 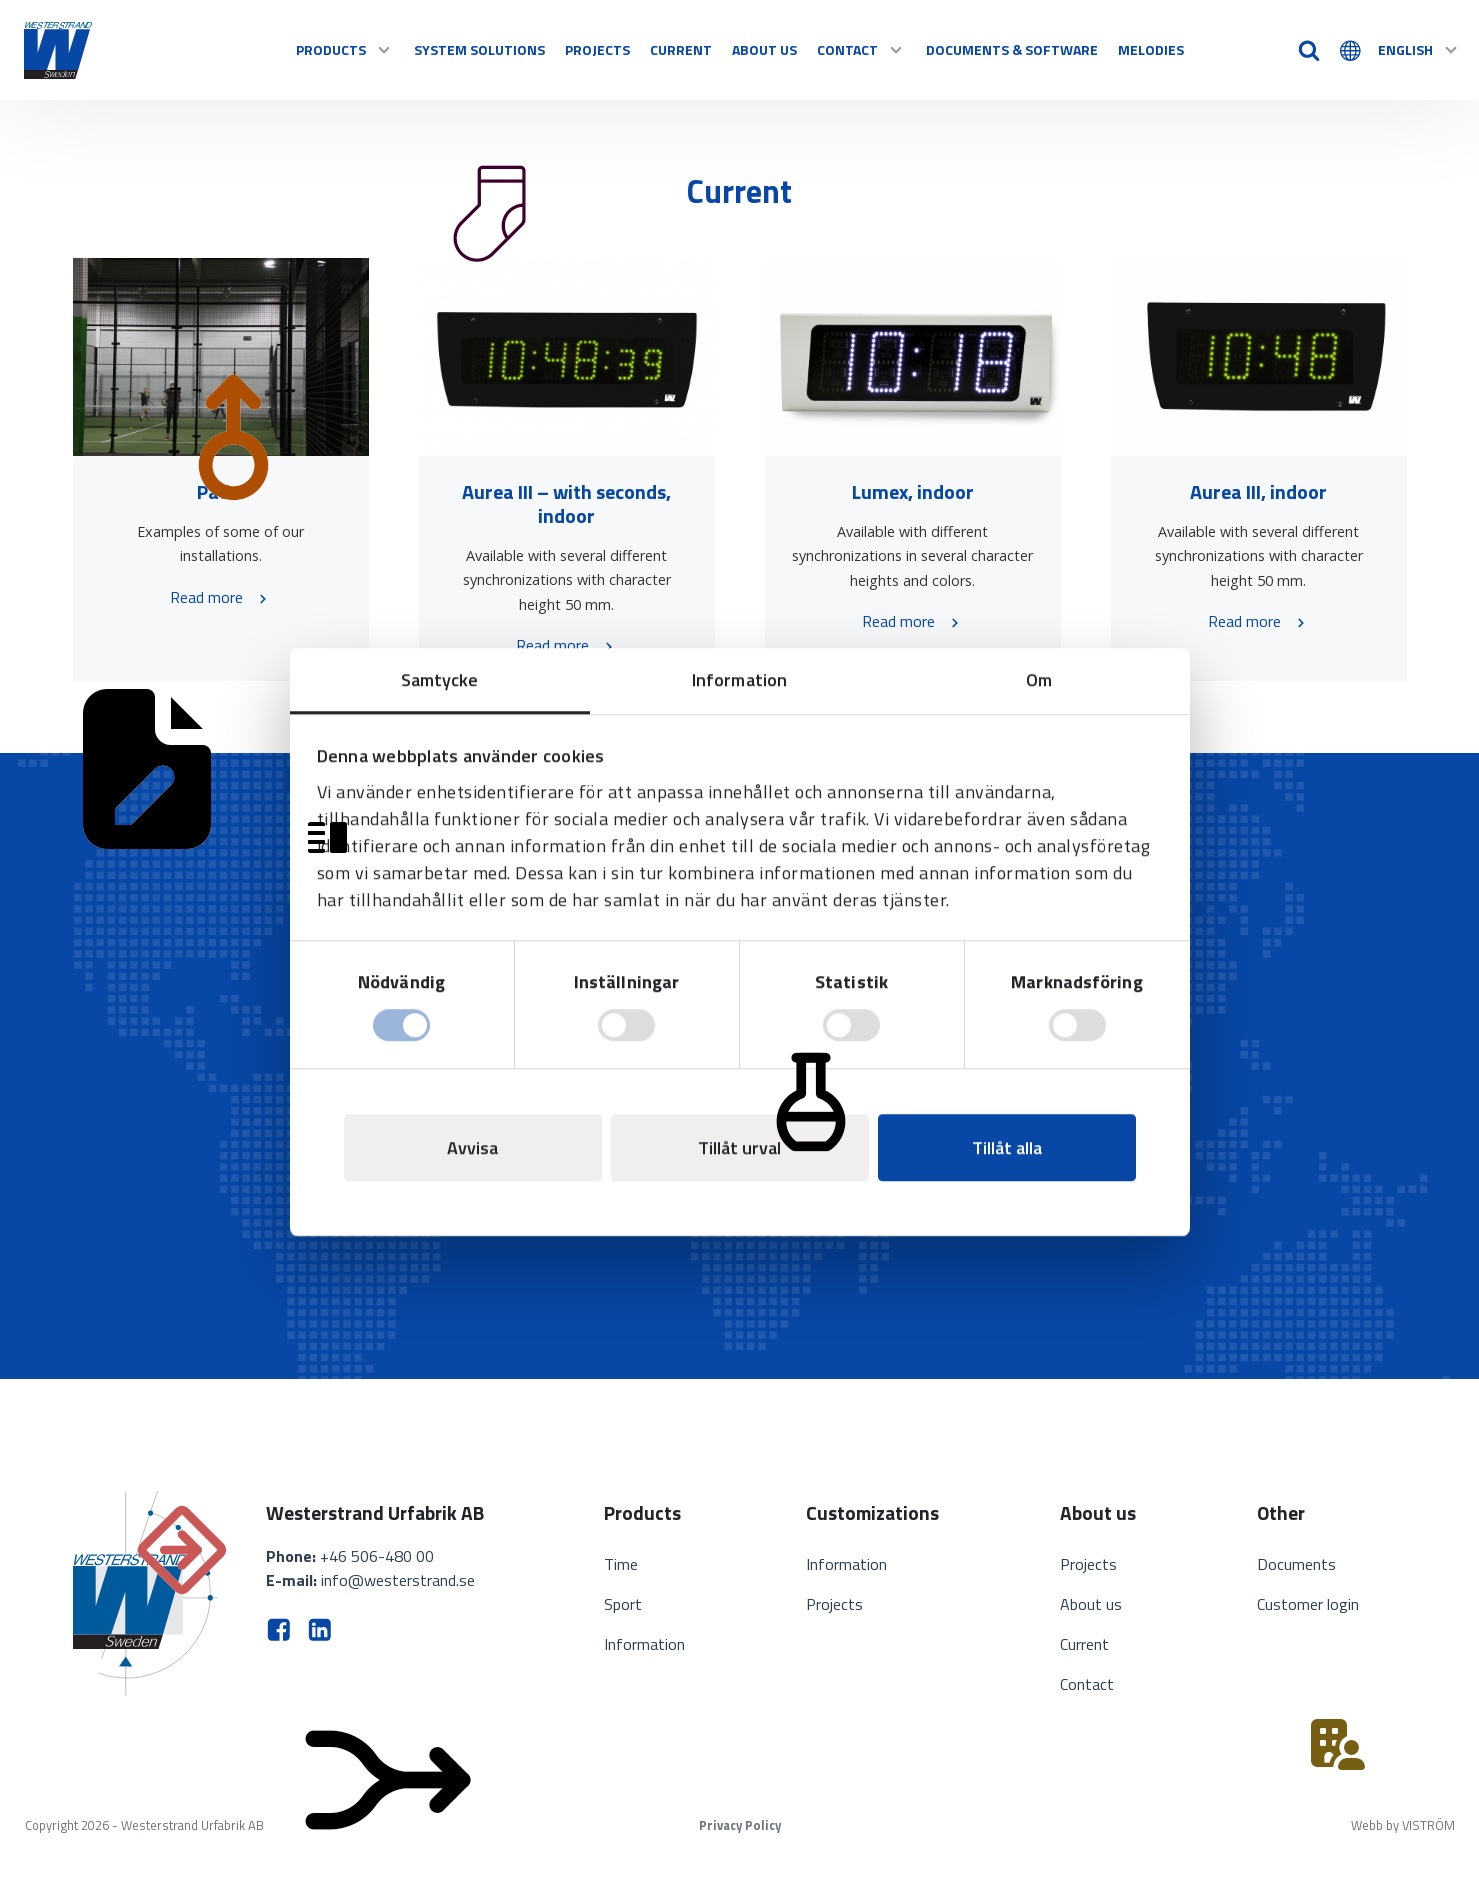 What do you see at coordinates (493, 212) in the screenshot?
I see `browse clothing or apparel items` at bounding box center [493, 212].